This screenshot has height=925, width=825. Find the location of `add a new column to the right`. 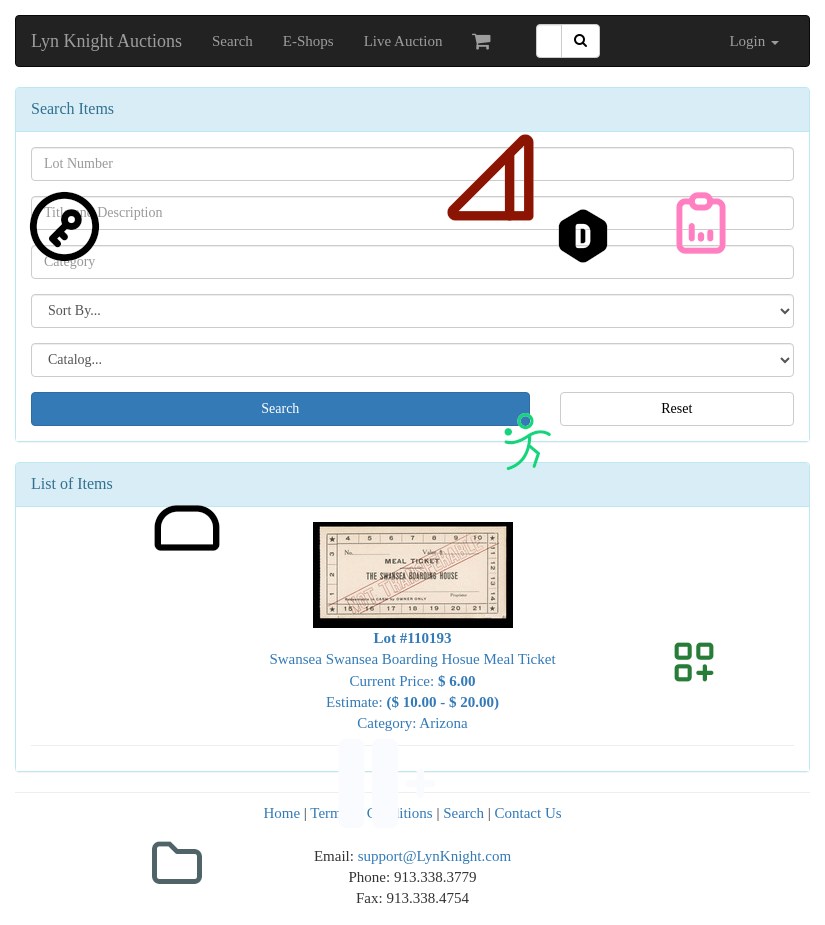

add a new column to the right is located at coordinates (379, 783).